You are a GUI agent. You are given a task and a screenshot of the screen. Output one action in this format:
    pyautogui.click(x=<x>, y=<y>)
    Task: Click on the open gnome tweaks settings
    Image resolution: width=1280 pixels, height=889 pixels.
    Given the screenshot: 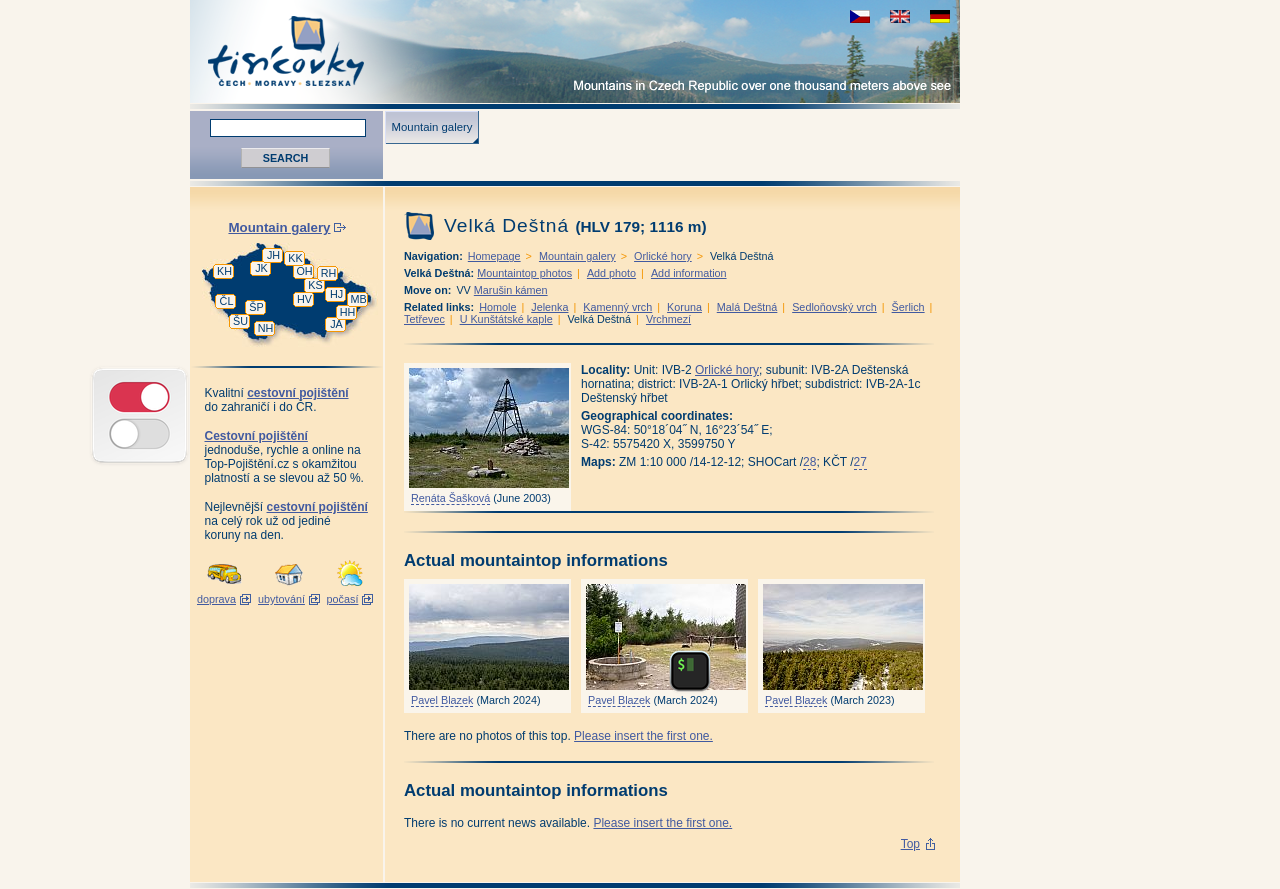 What is the action you would take?
    pyautogui.click(x=139, y=415)
    